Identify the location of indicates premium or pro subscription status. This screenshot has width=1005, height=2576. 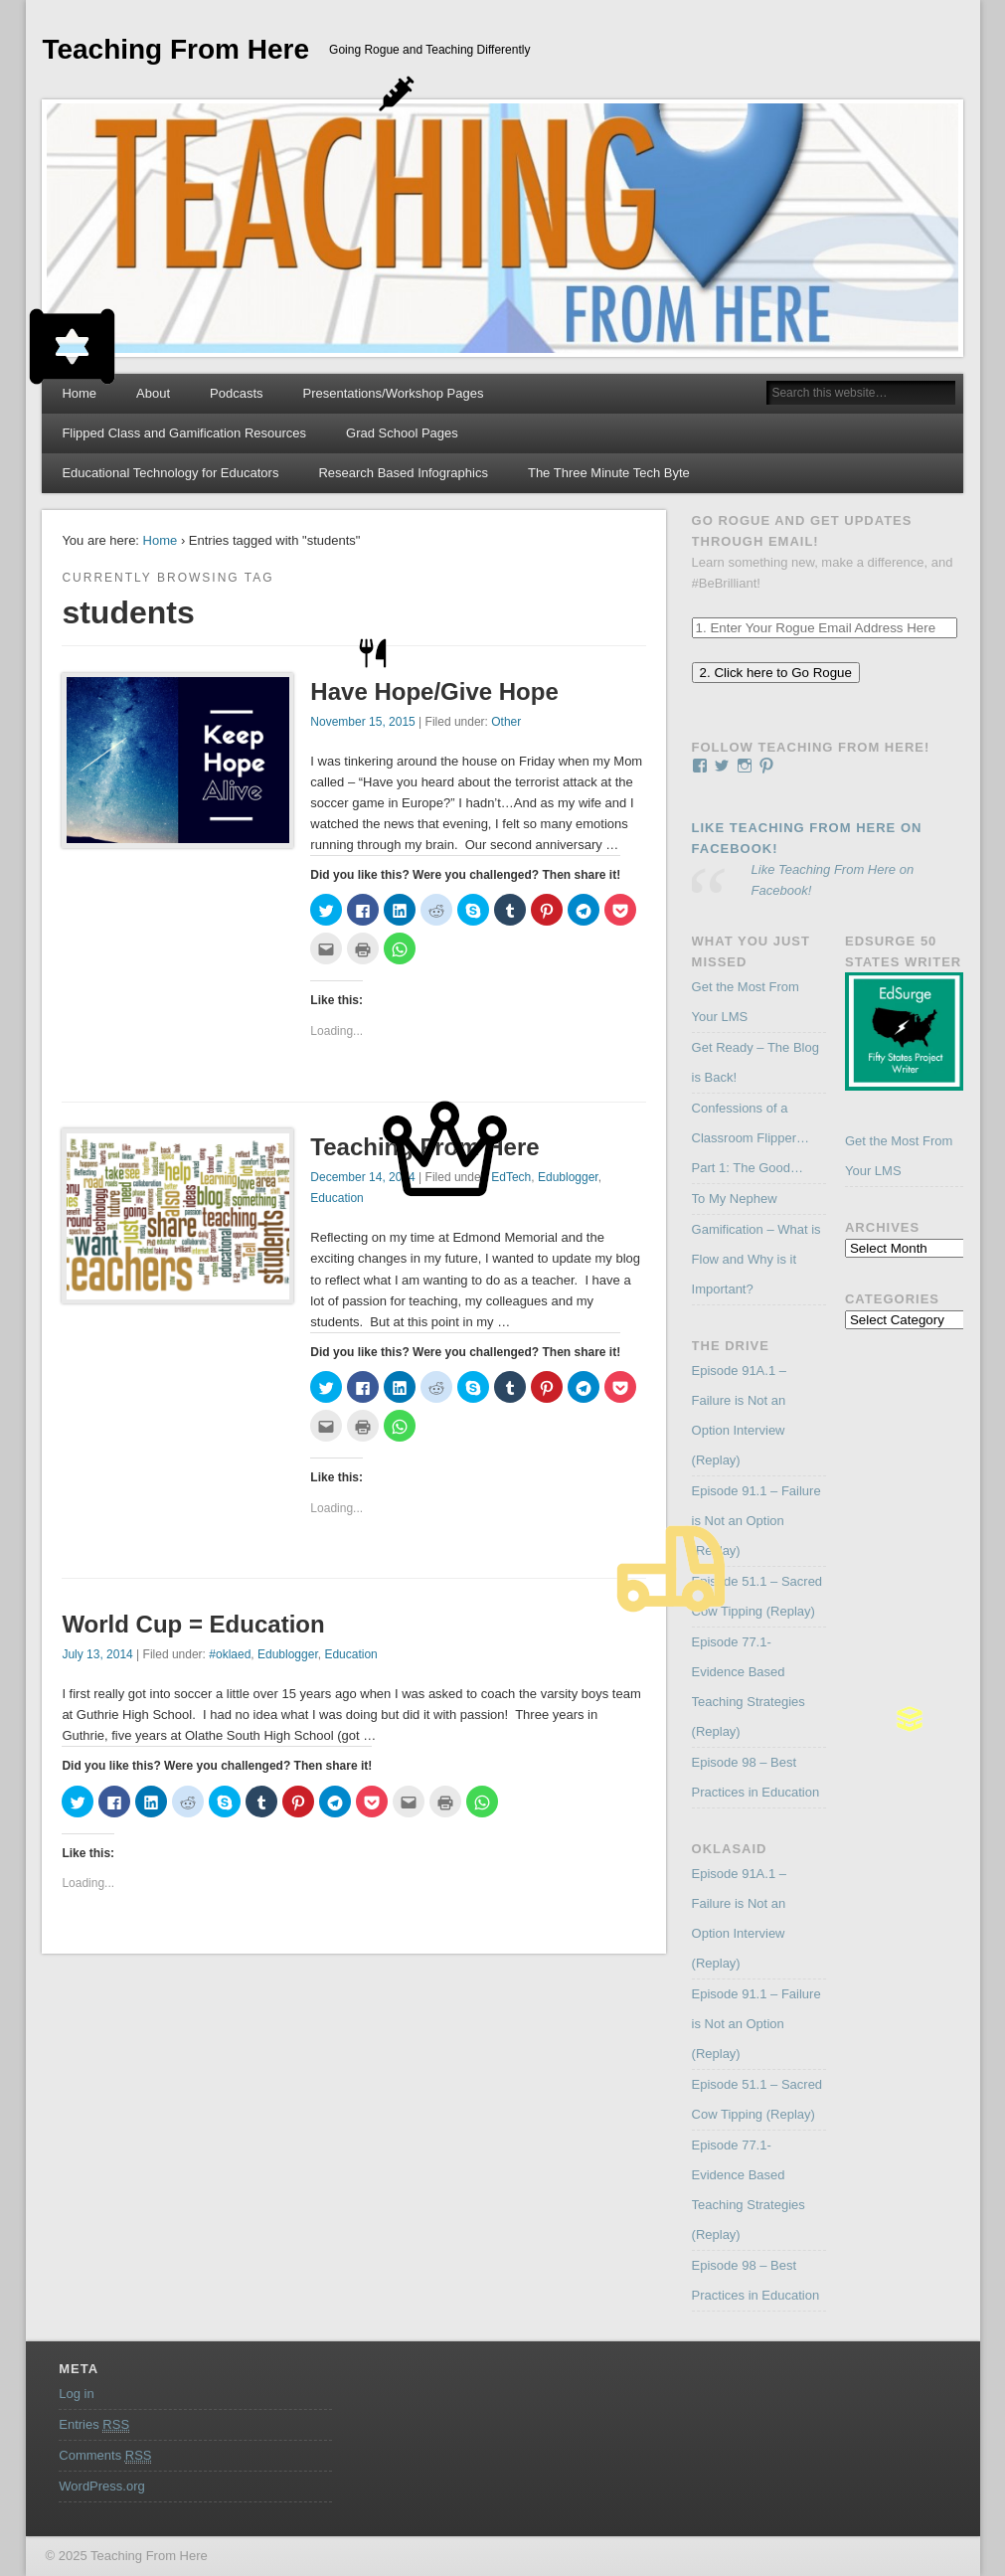
(444, 1154).